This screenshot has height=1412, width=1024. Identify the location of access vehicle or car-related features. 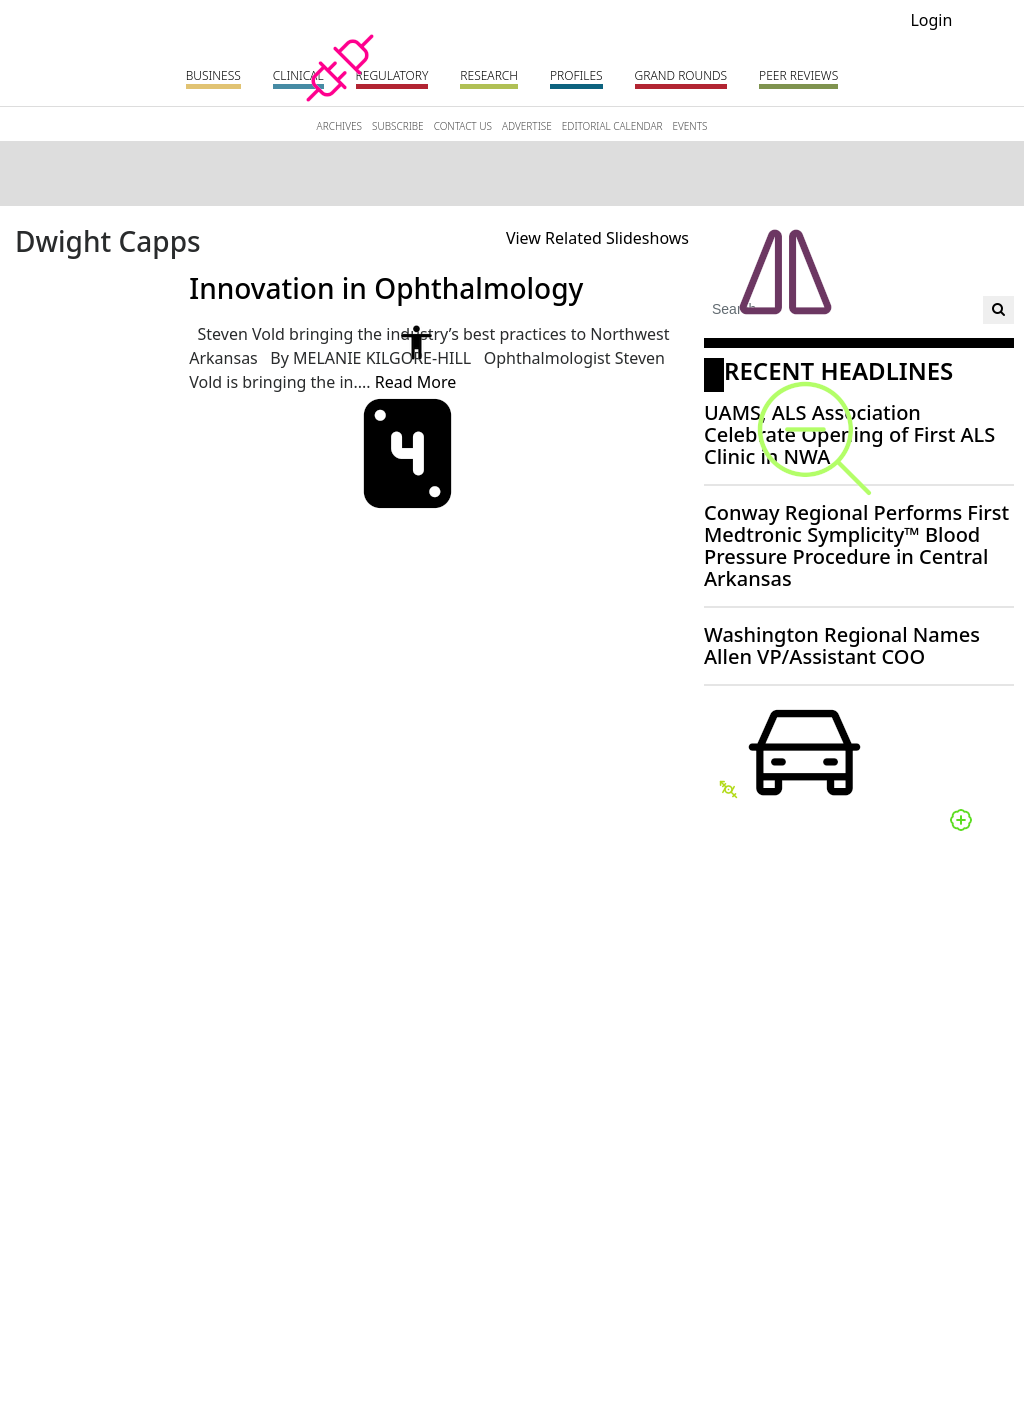
(804, 754).